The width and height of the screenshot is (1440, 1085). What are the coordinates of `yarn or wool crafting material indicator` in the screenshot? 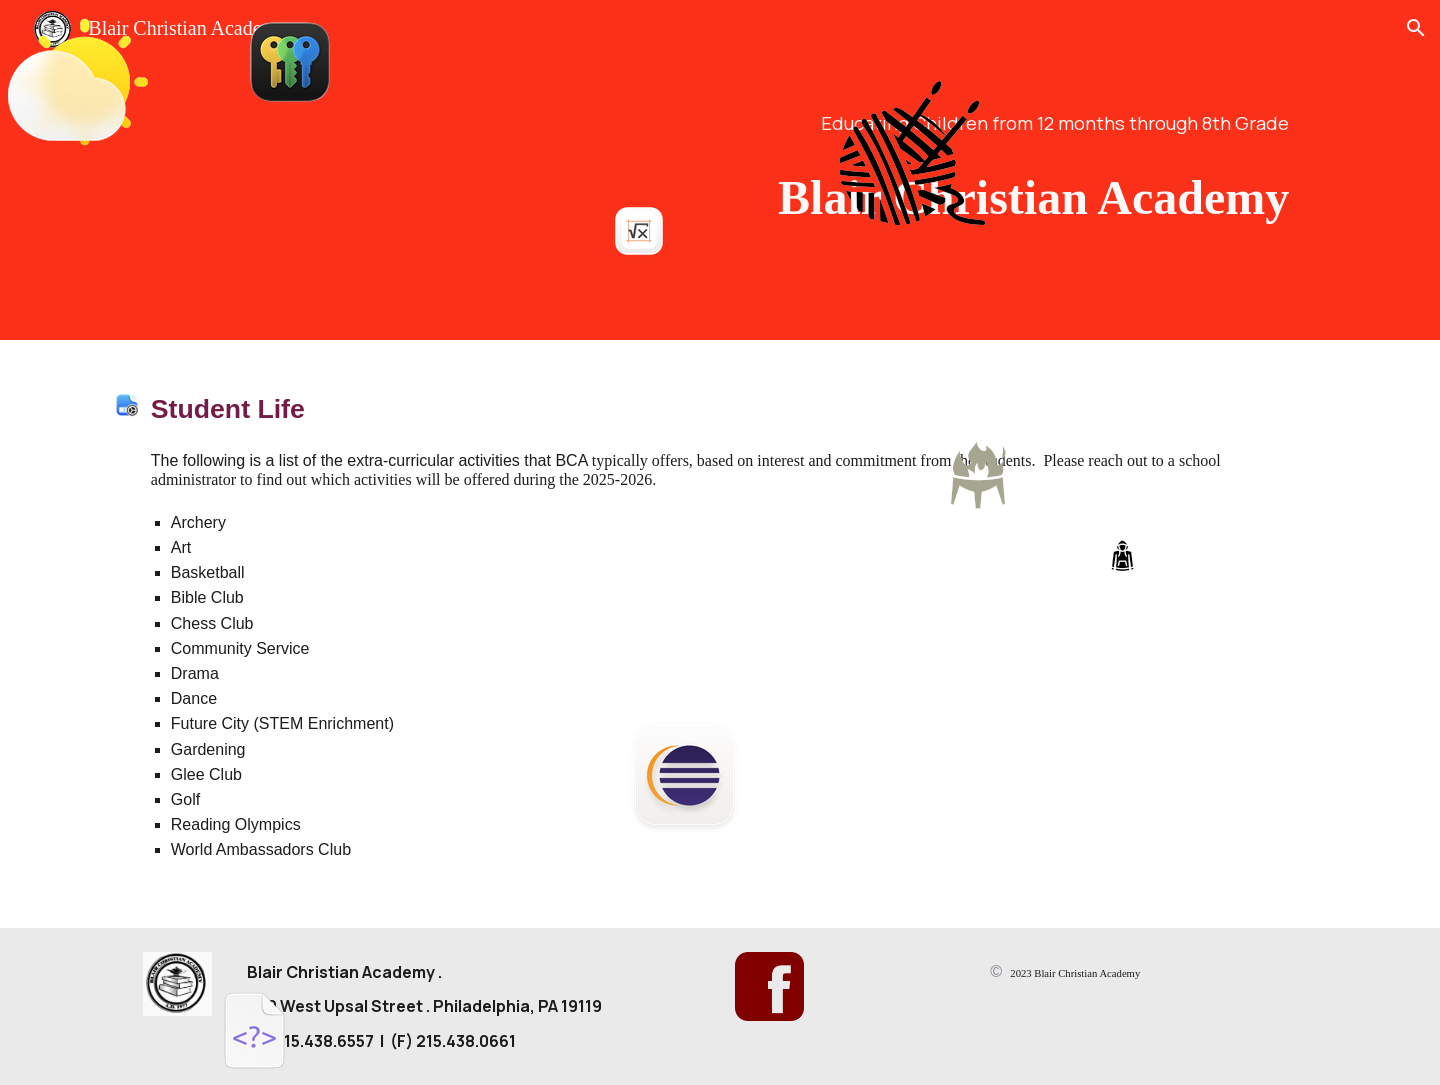 It's located at (914, 153).